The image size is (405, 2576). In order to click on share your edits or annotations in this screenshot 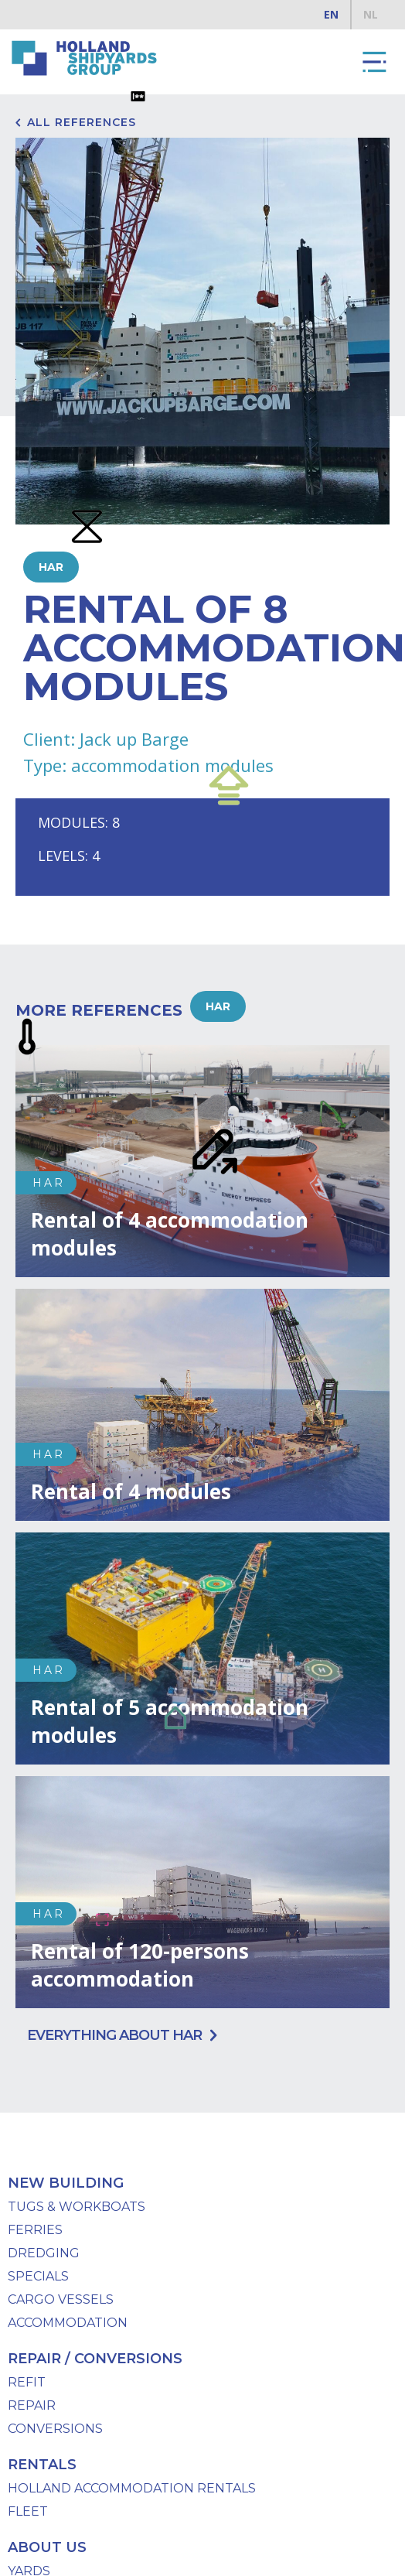, I will do `click(213, 1148)`.